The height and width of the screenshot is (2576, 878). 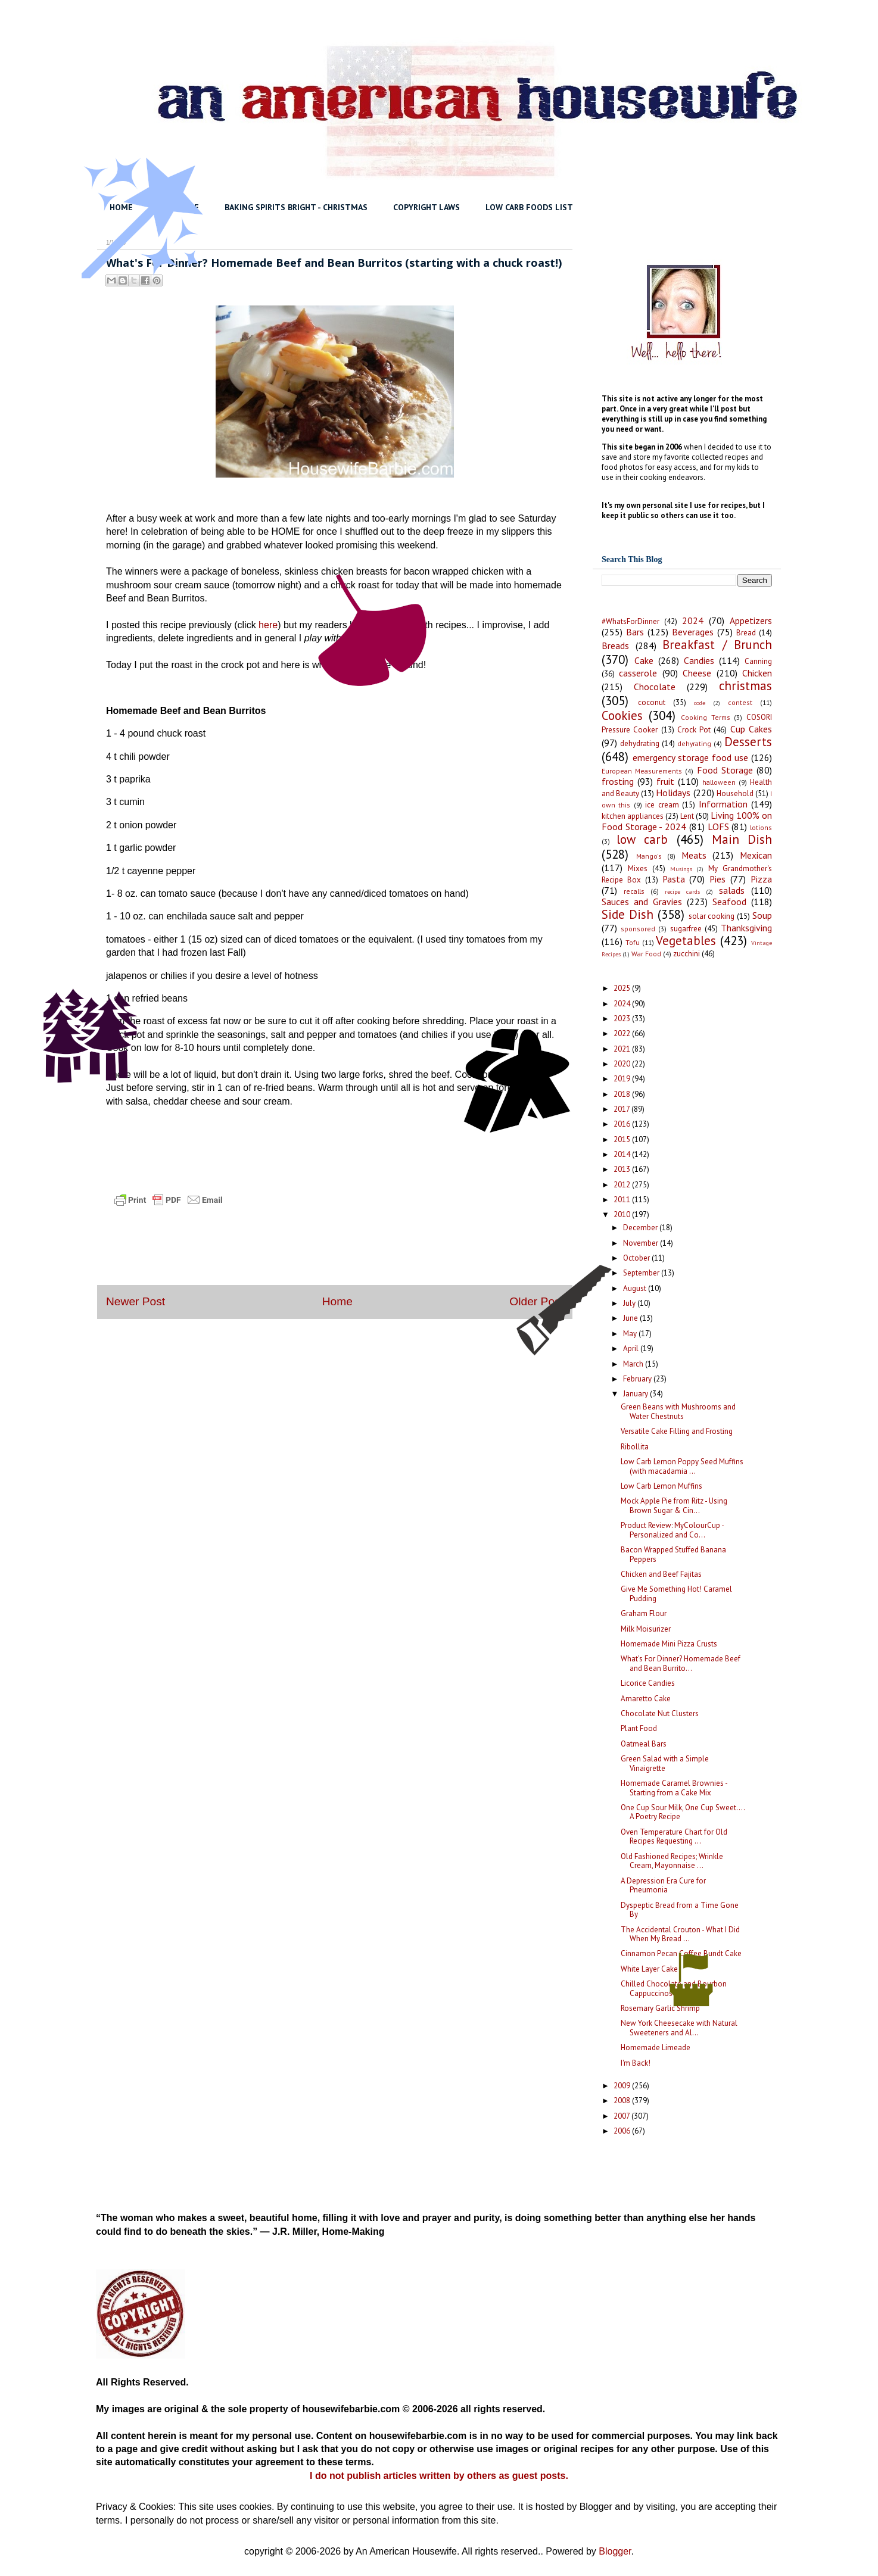 What do you see at coordinates (142, 217) in the screenshot?
I see `apply magic effects or filters` at bounding box center [142, 217].